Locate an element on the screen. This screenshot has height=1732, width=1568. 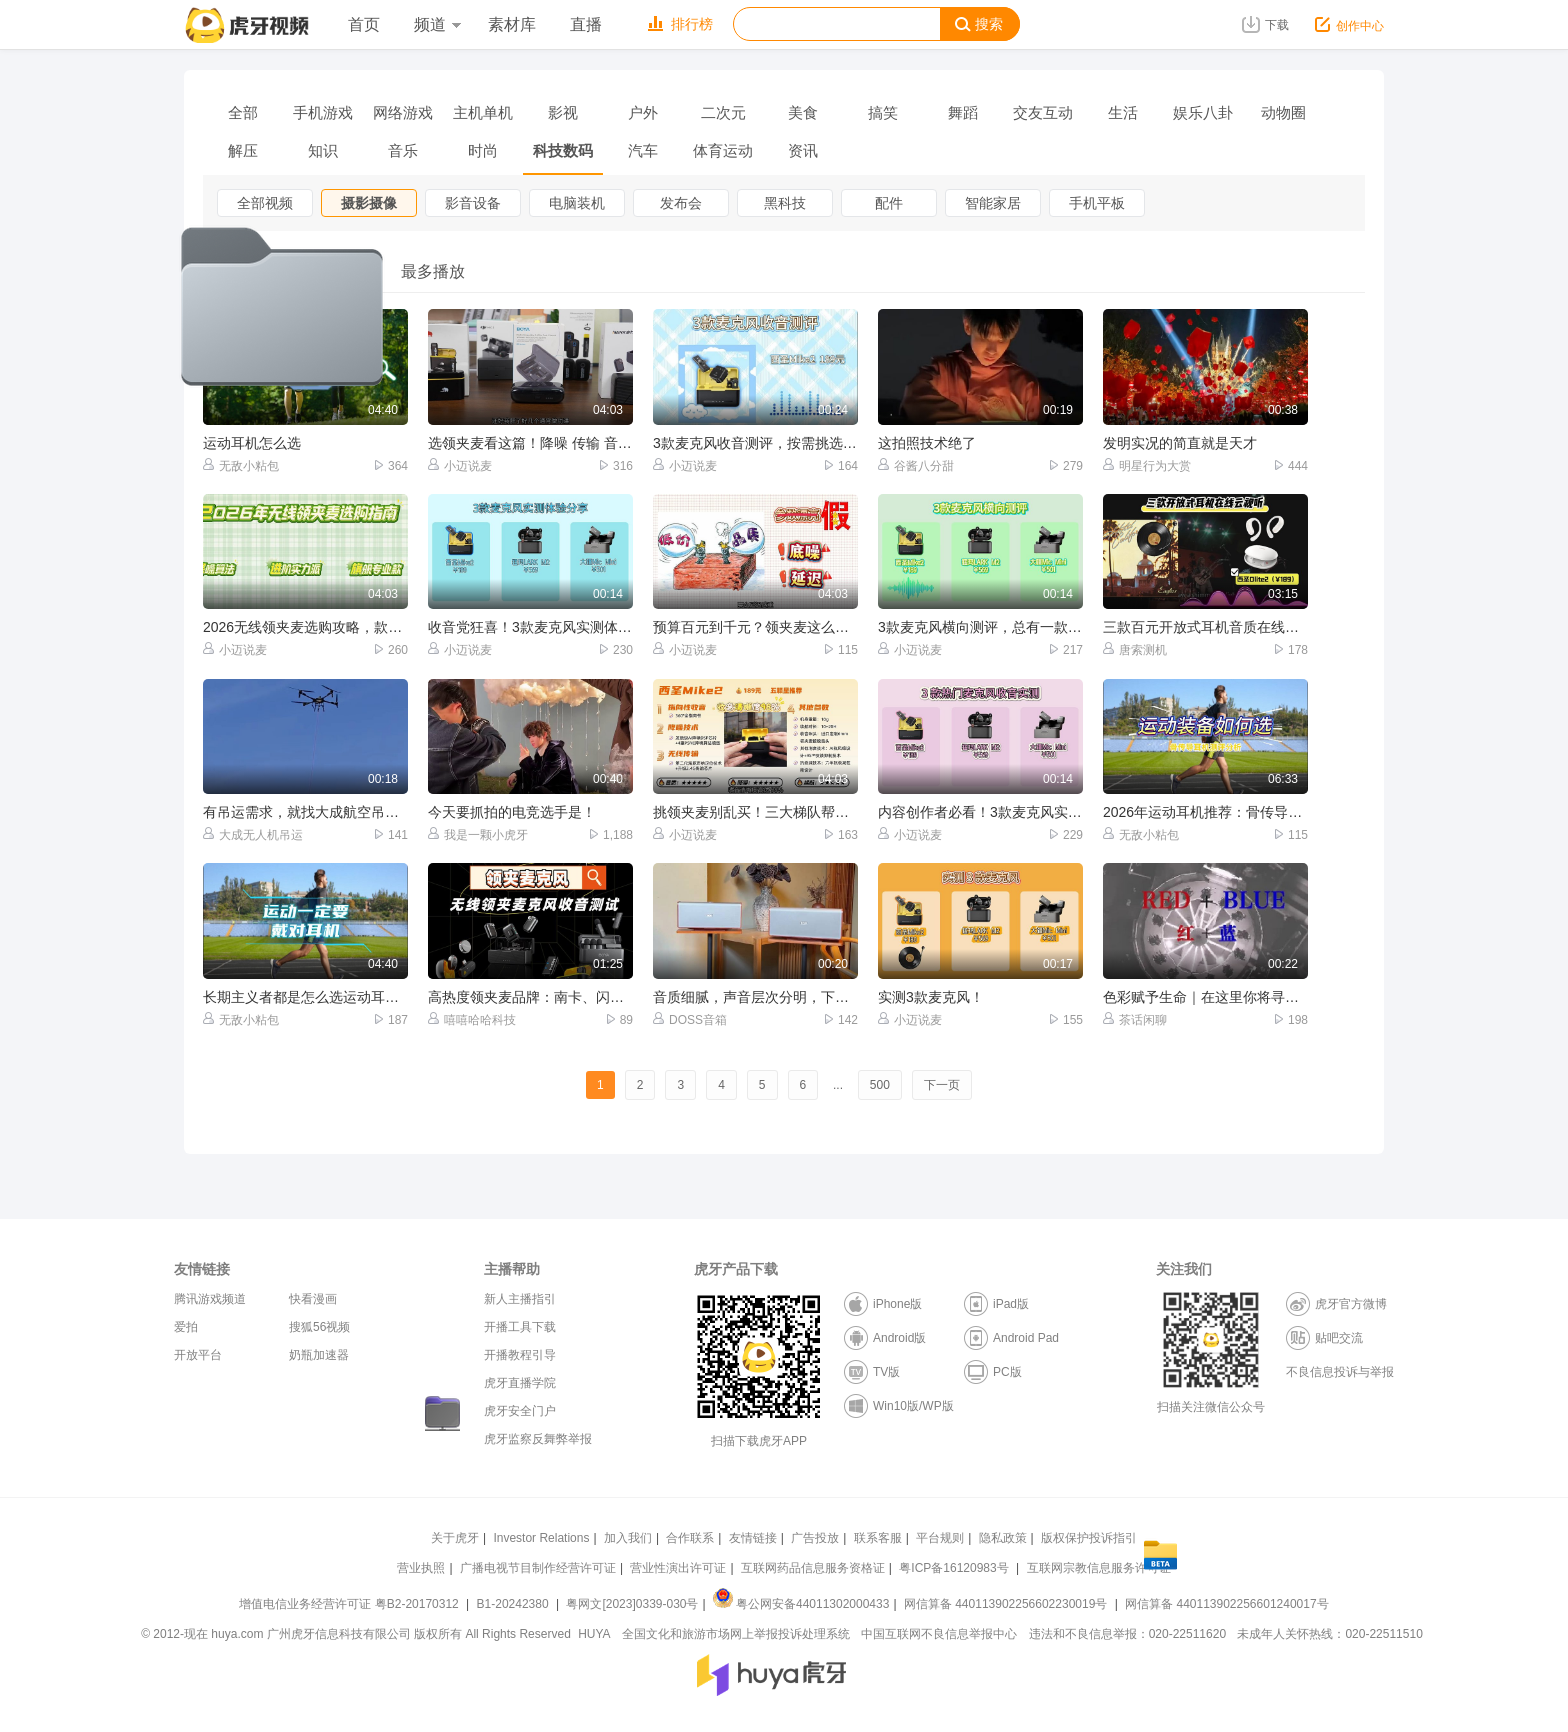
folder containing beta or experimental features is located at coordinates (1160, 1554).